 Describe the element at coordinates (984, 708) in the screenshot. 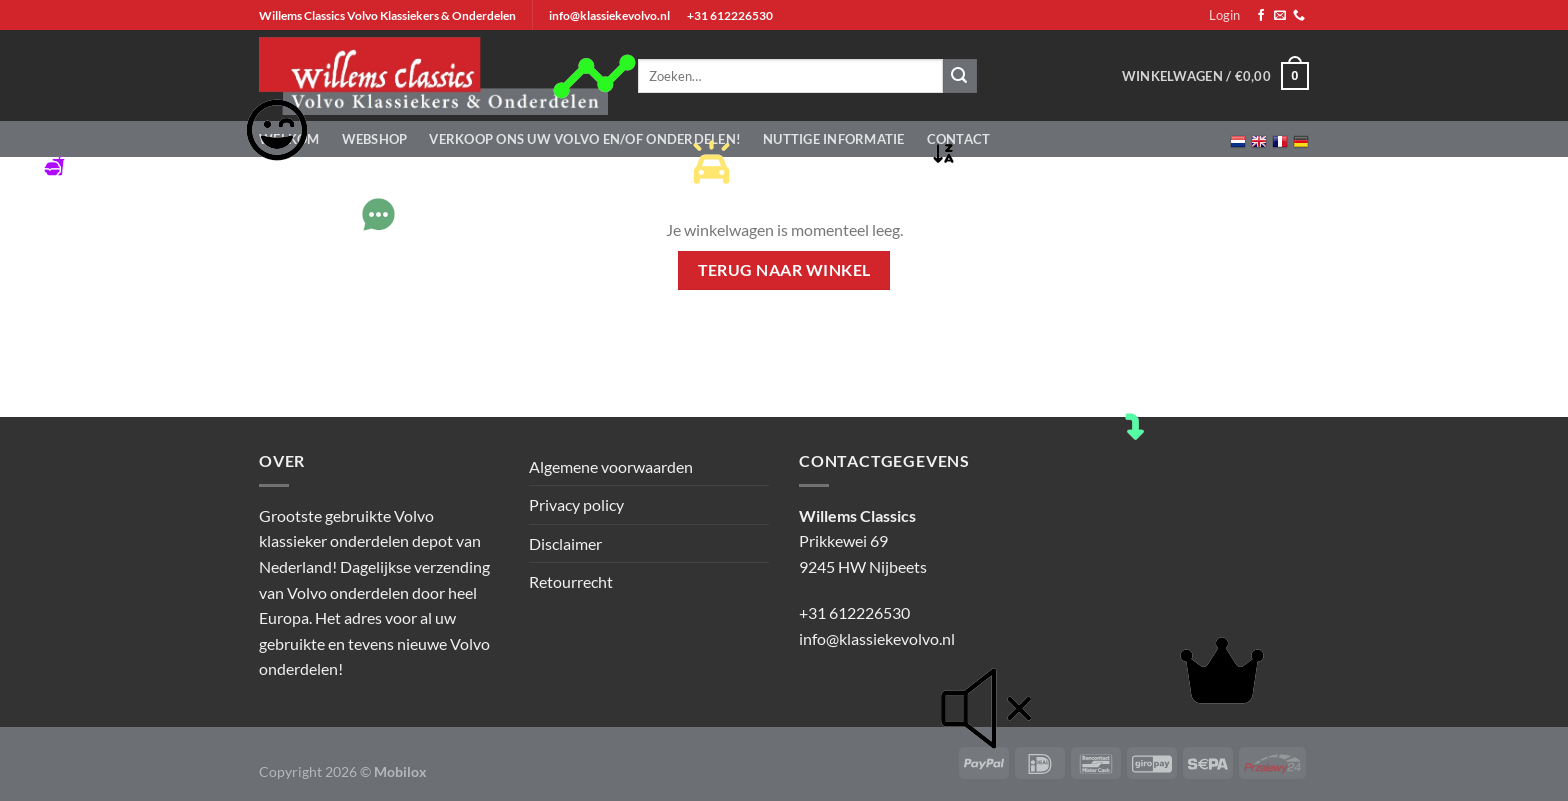

I see `mute audio or sound` at that location.